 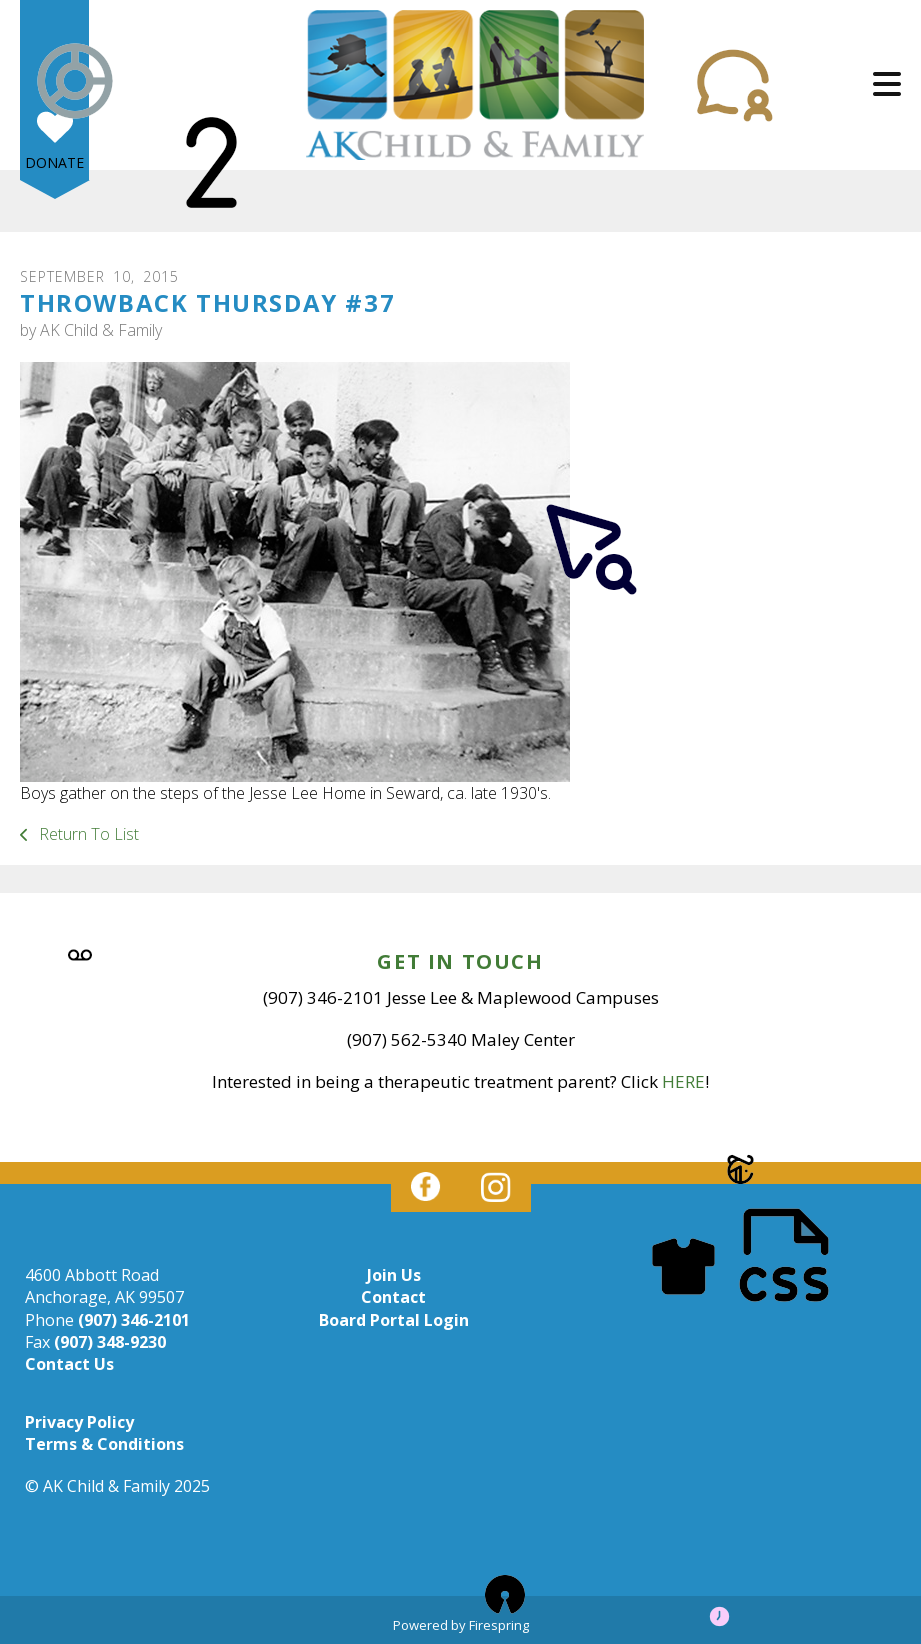 I want to click on indicates the current time is 7 o'clock, so click(x=719, y=1616).